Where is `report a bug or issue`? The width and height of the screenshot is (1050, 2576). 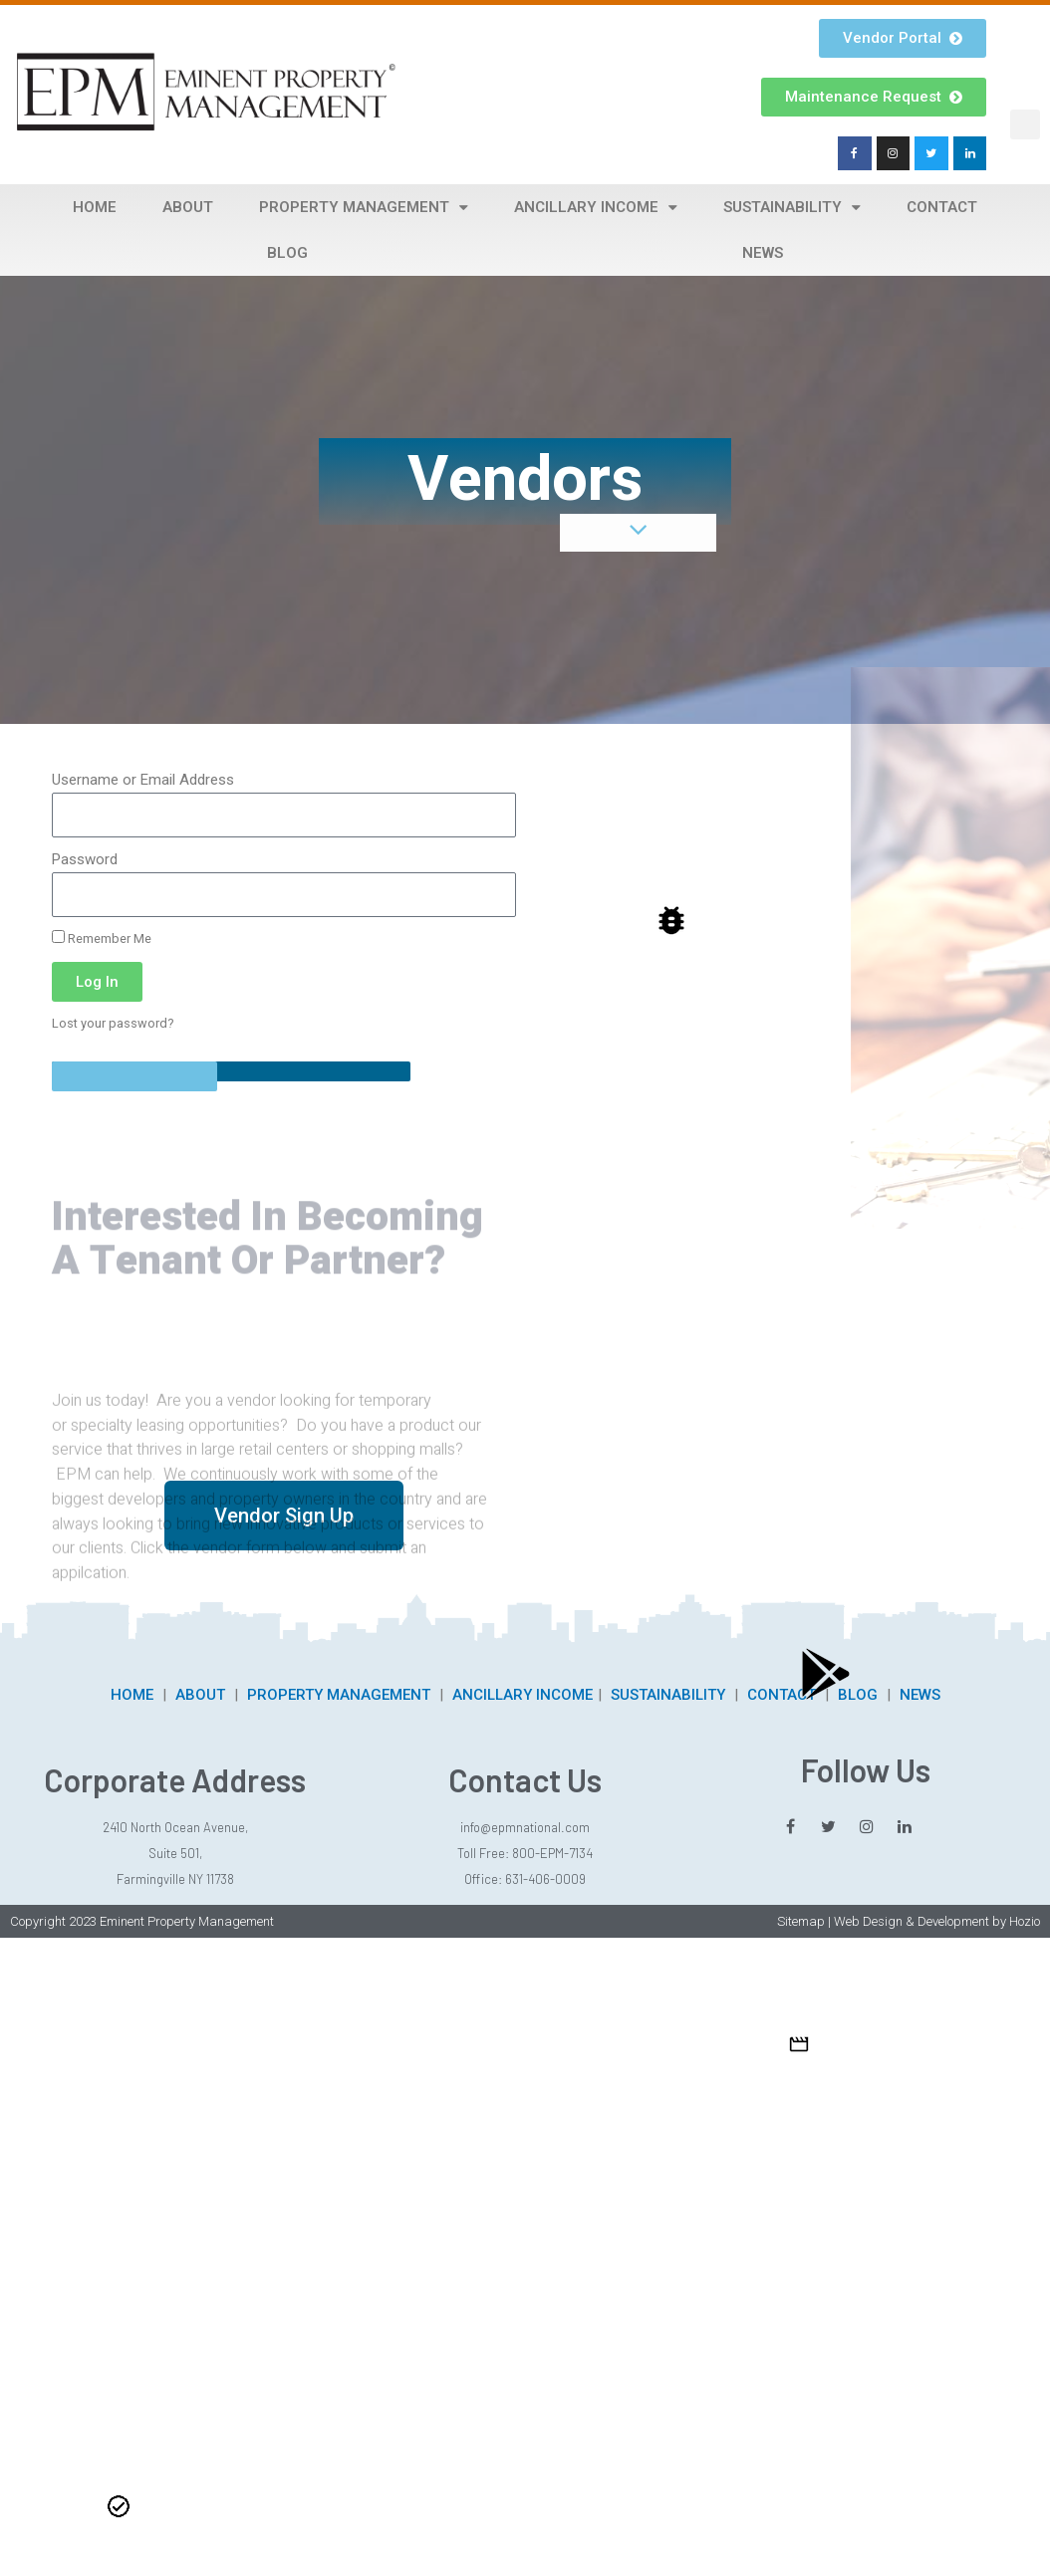
report a bug or issue is located at coordinates (671, 920).